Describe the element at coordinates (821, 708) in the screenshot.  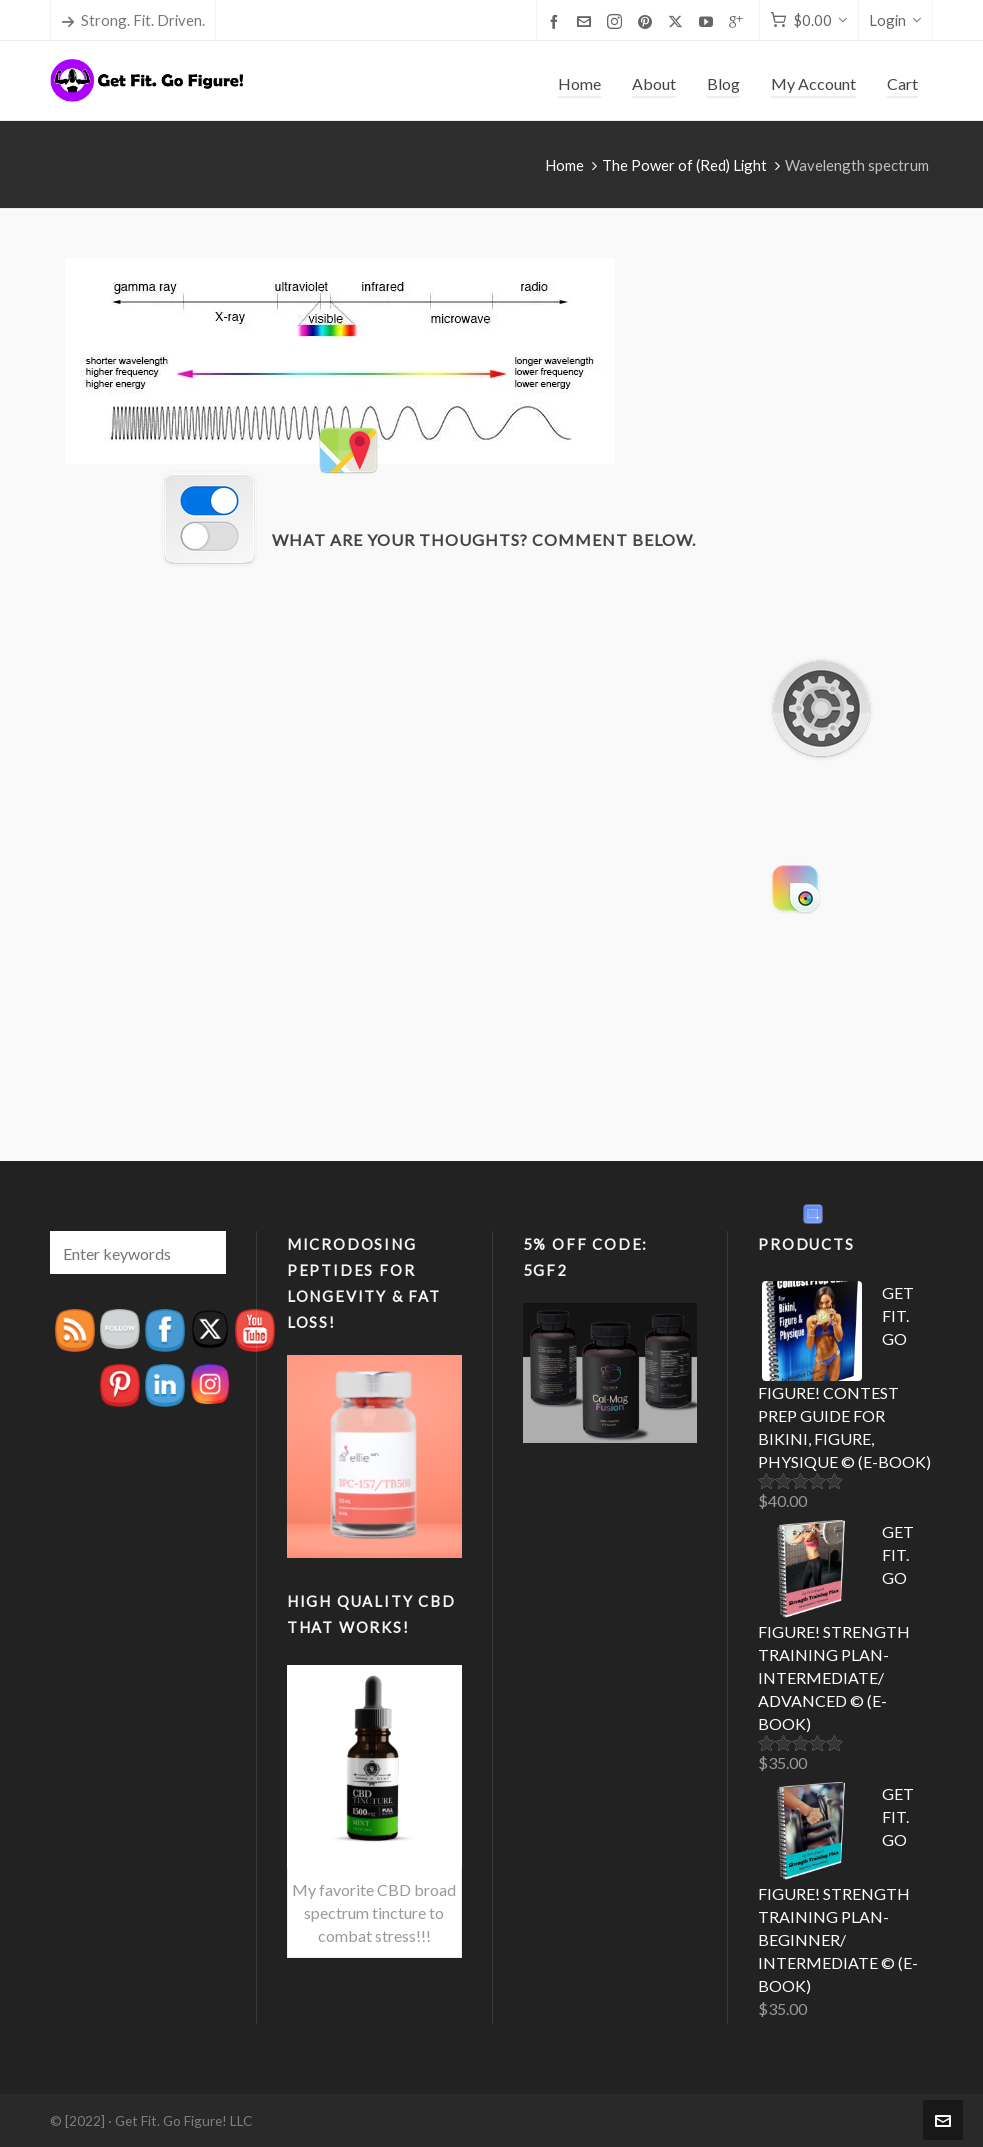
I see `open system settings` at that location.